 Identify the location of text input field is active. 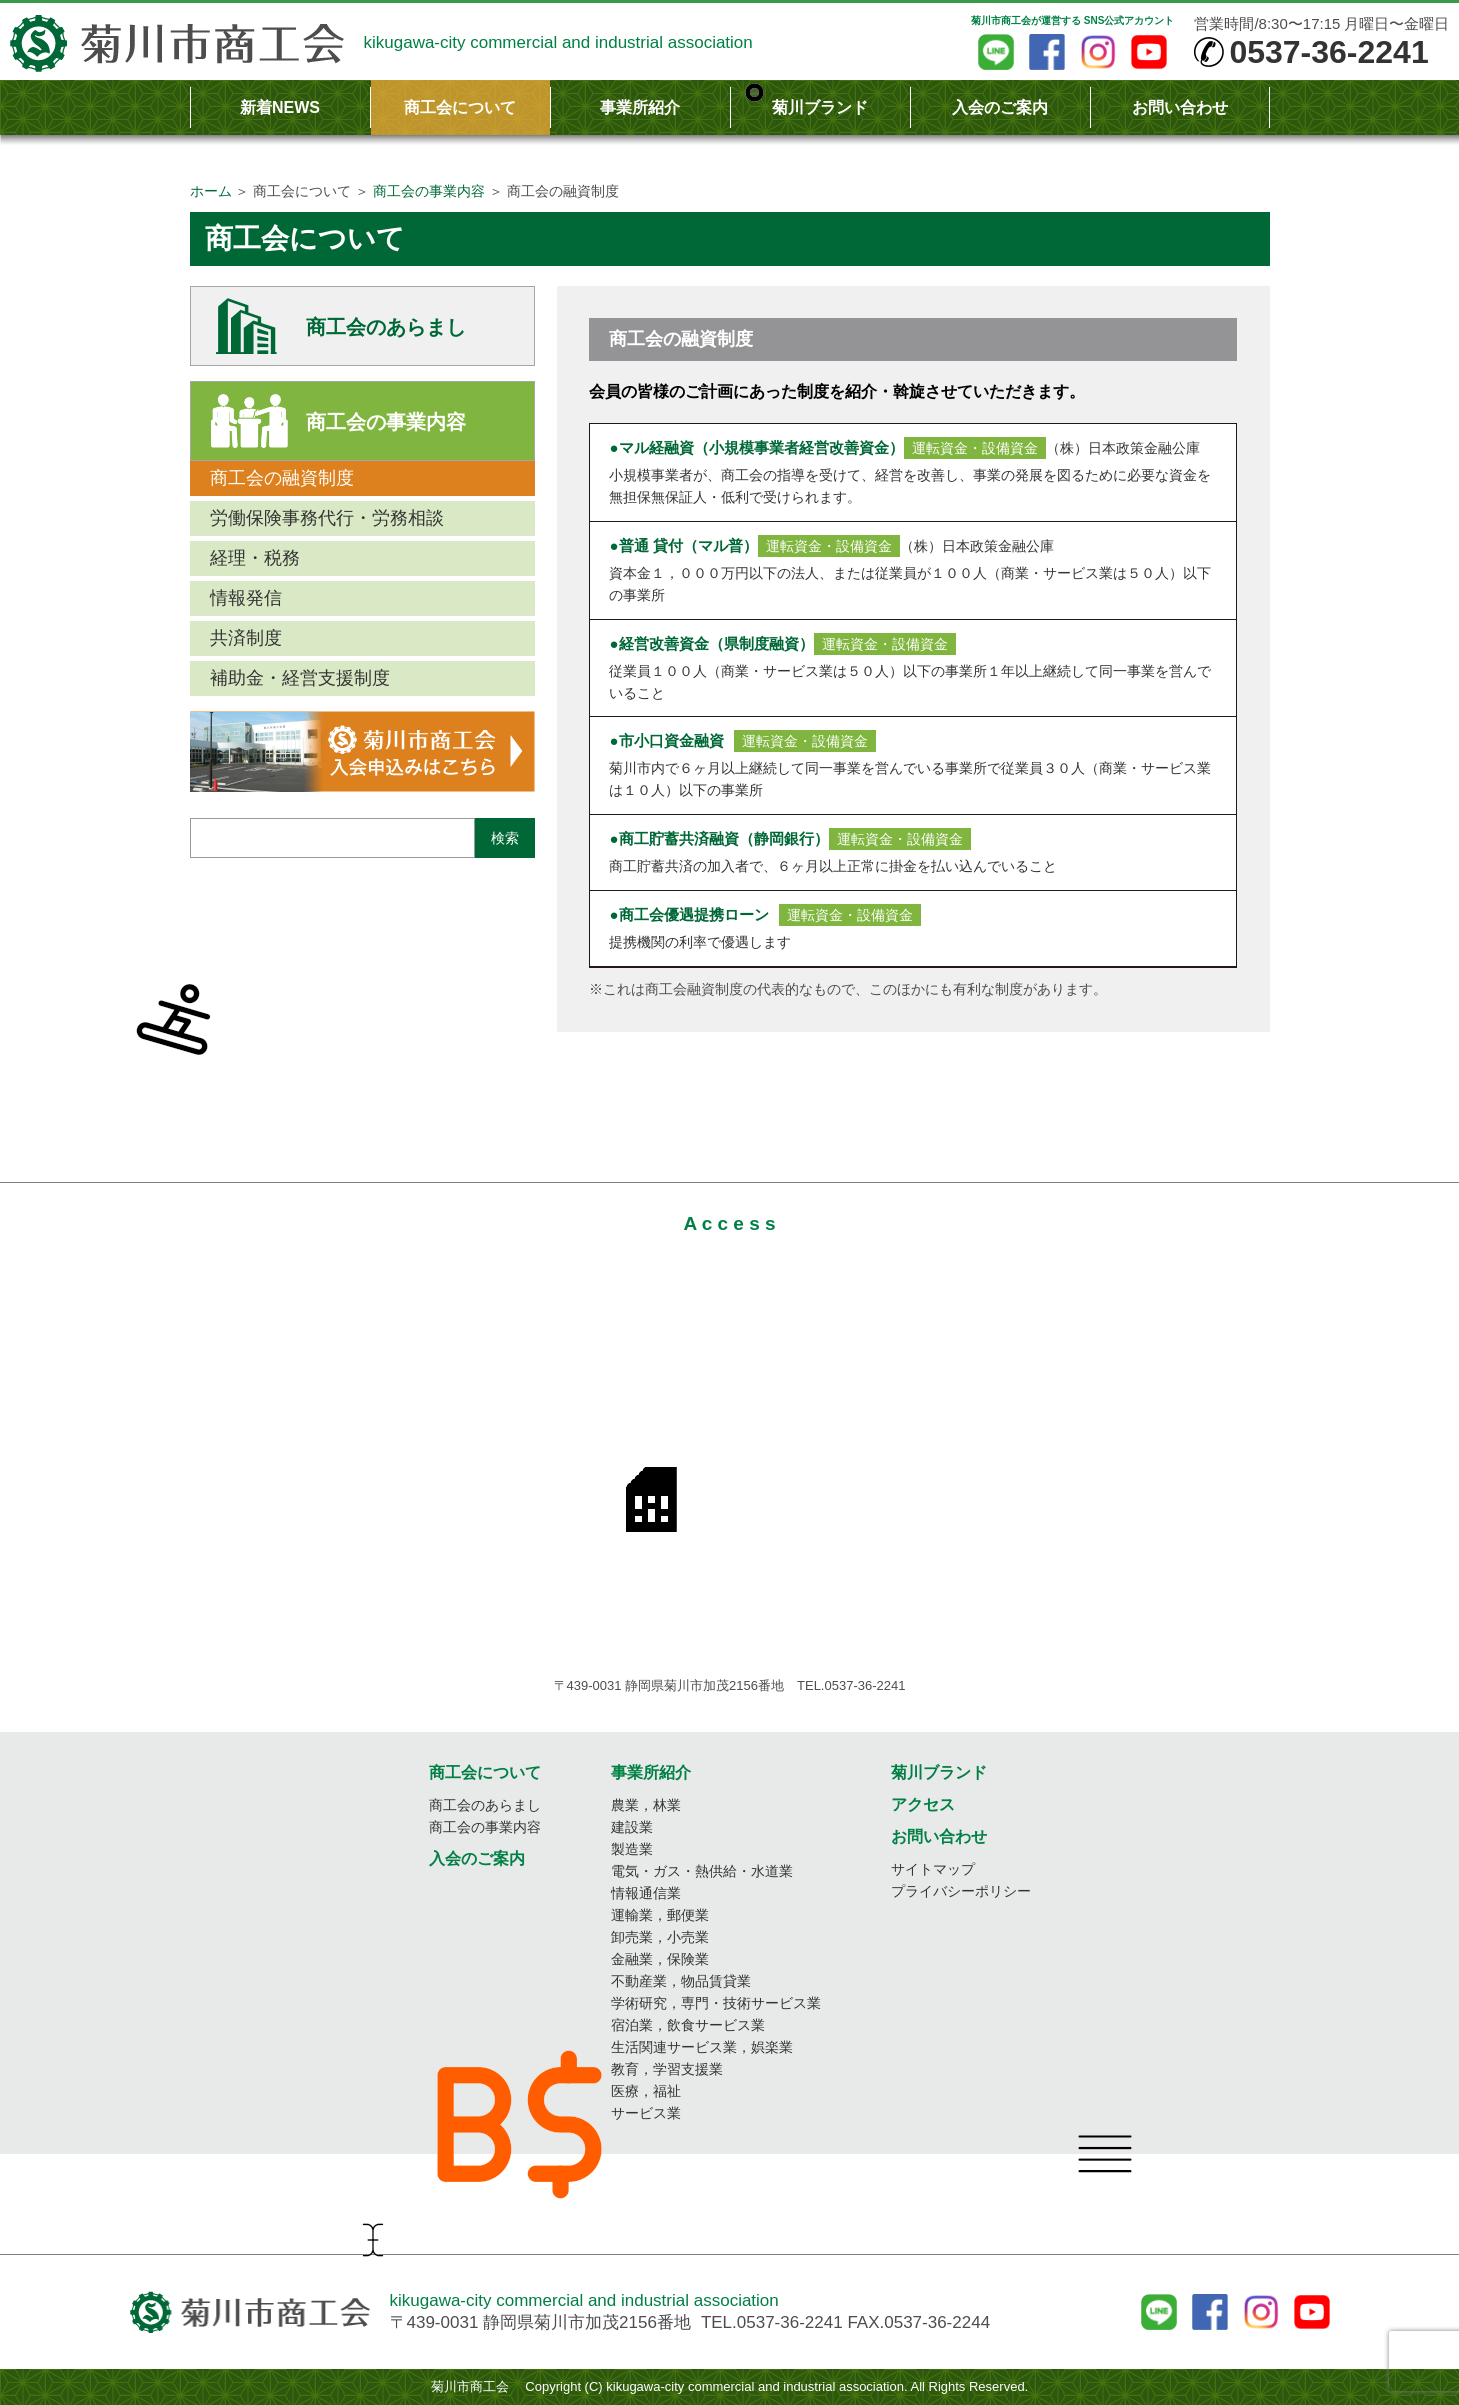
(373, 2240).